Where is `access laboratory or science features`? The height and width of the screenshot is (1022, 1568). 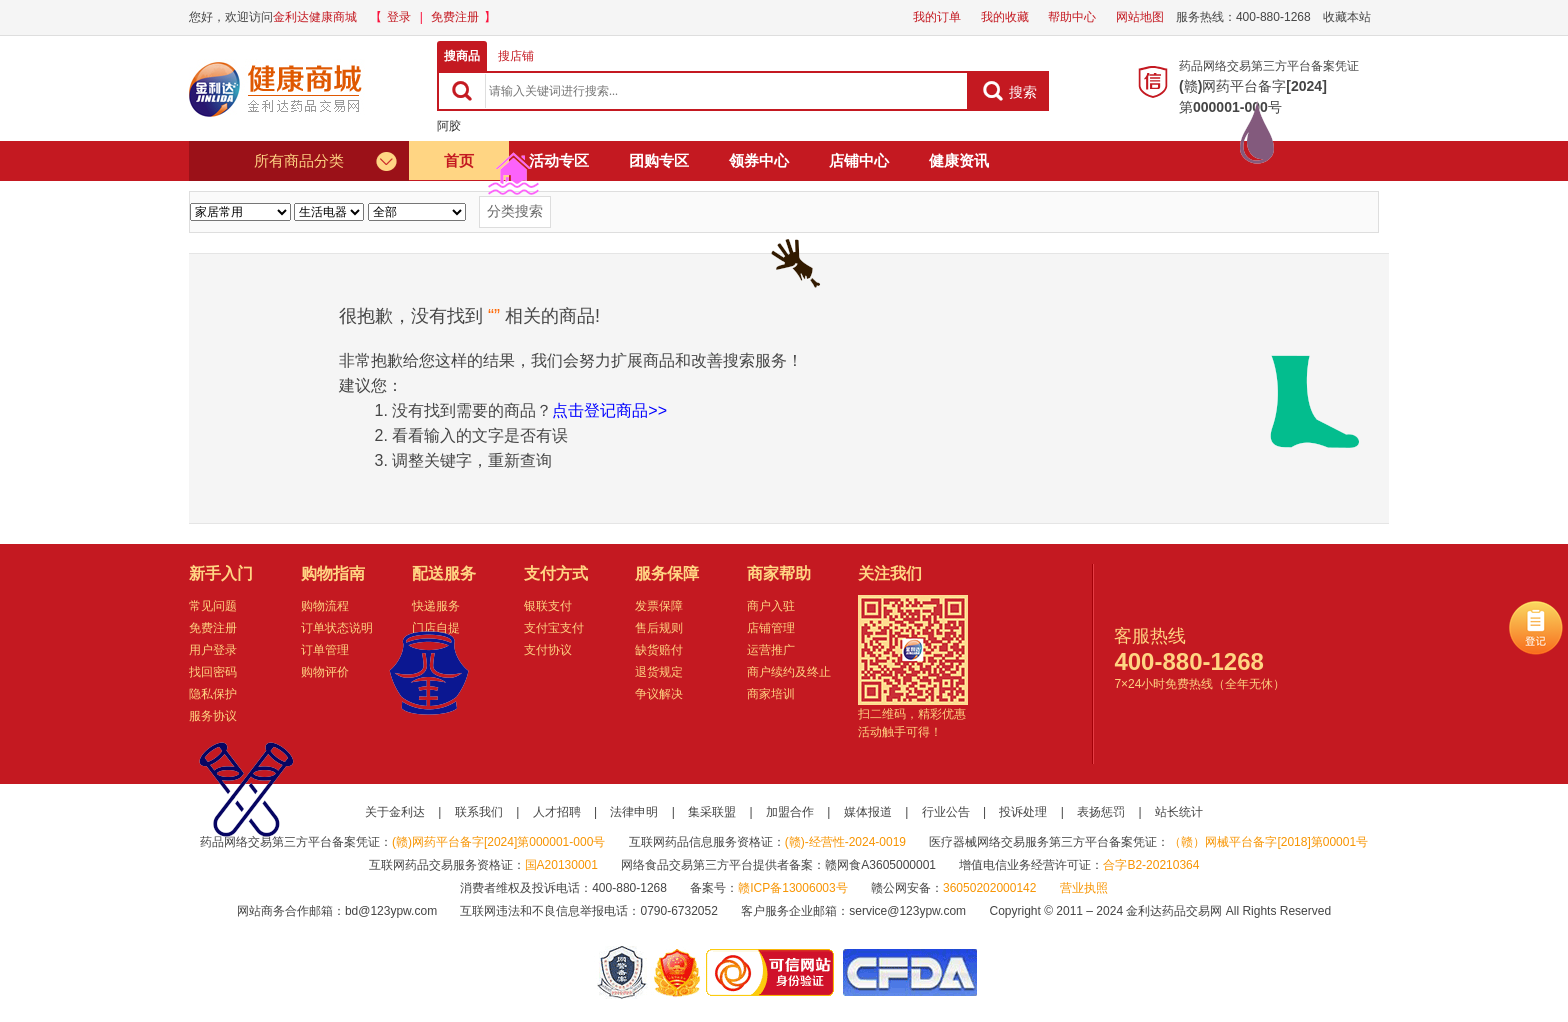
access laboratory or science features is located at coordinates (246, 789).